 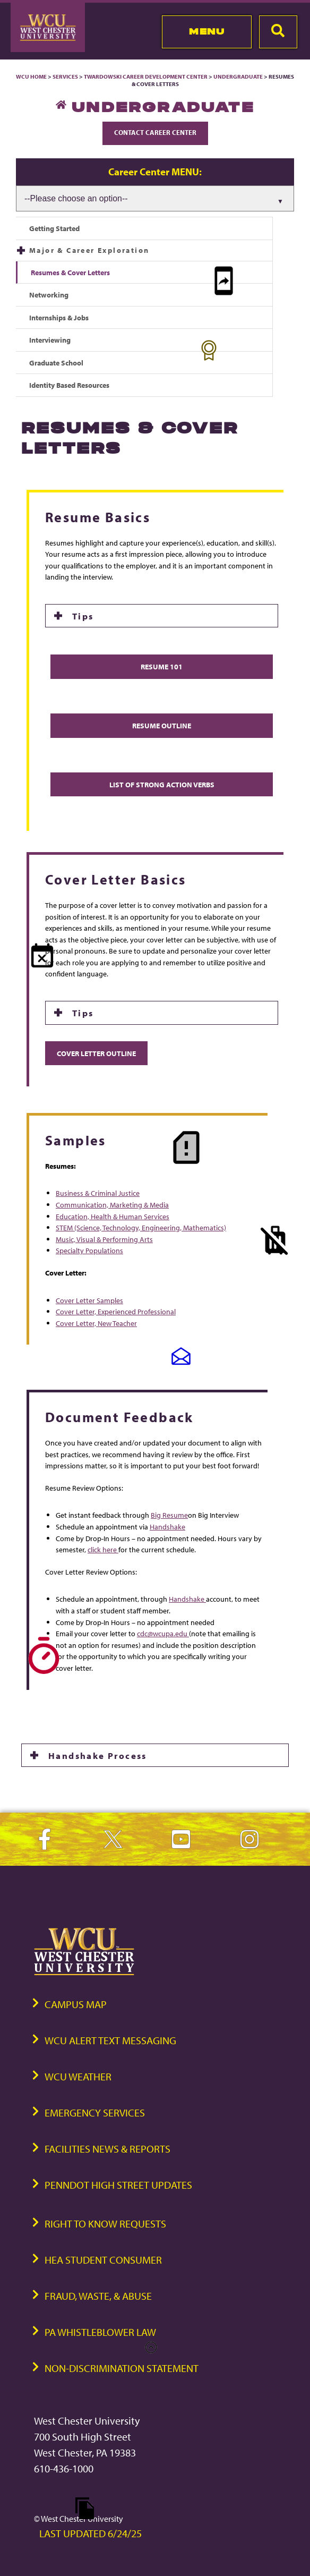 What do you see at coordinates (223, 280) in the screenshot?
I see `share your mobile screen with others` at bounding box center [223, 280].